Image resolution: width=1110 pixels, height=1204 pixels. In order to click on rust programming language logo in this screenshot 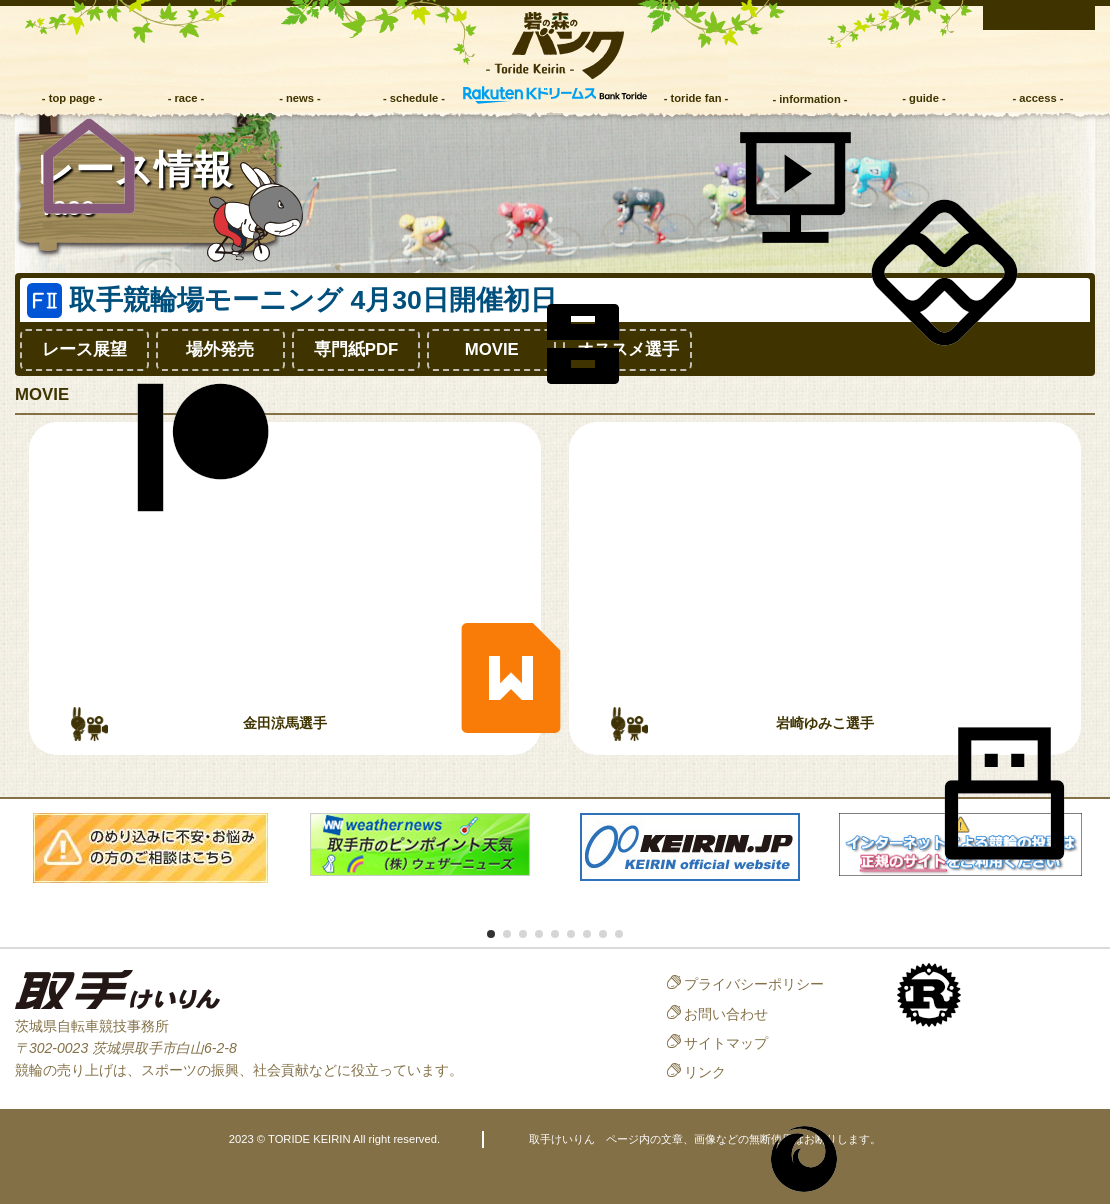, I will do `click(929, 995)`.